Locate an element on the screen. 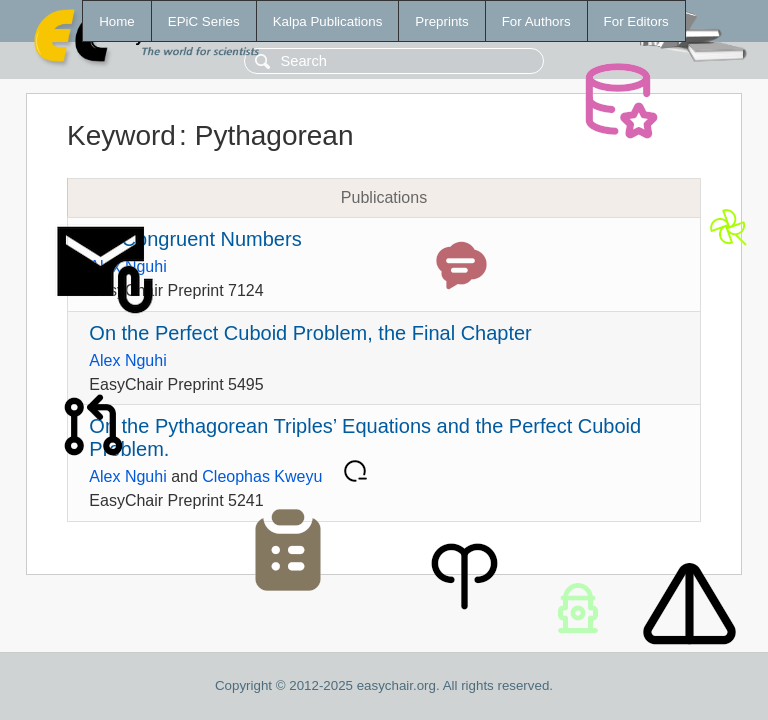 The height and width of the screenshot is (720, 768). mark a database as a favorite is located at coordinates (618, 99).